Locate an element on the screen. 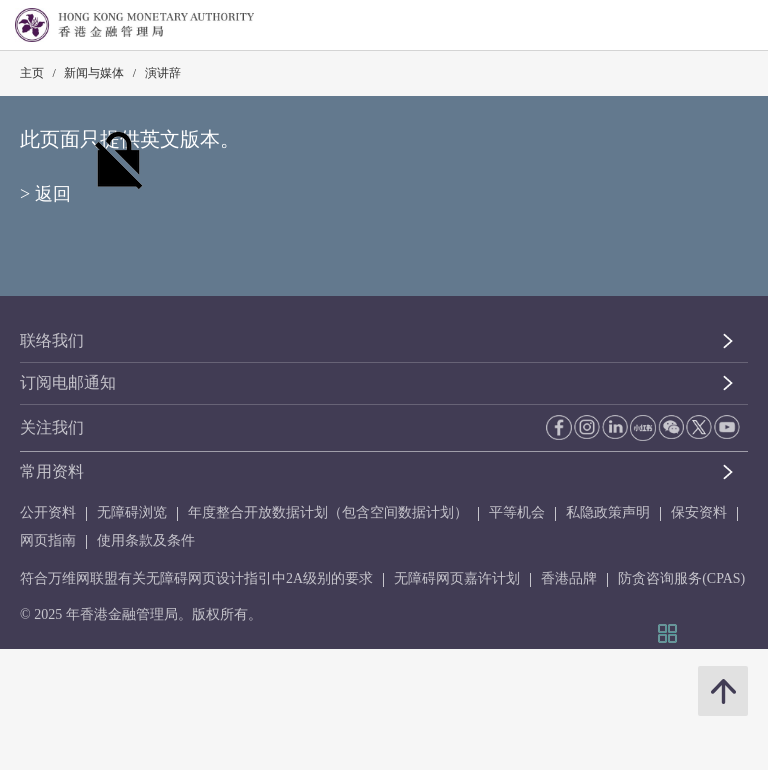 This screenshot has width=768, height=770. indicates an unencrypted or insecure email connection is located at coordinates (118, 160).